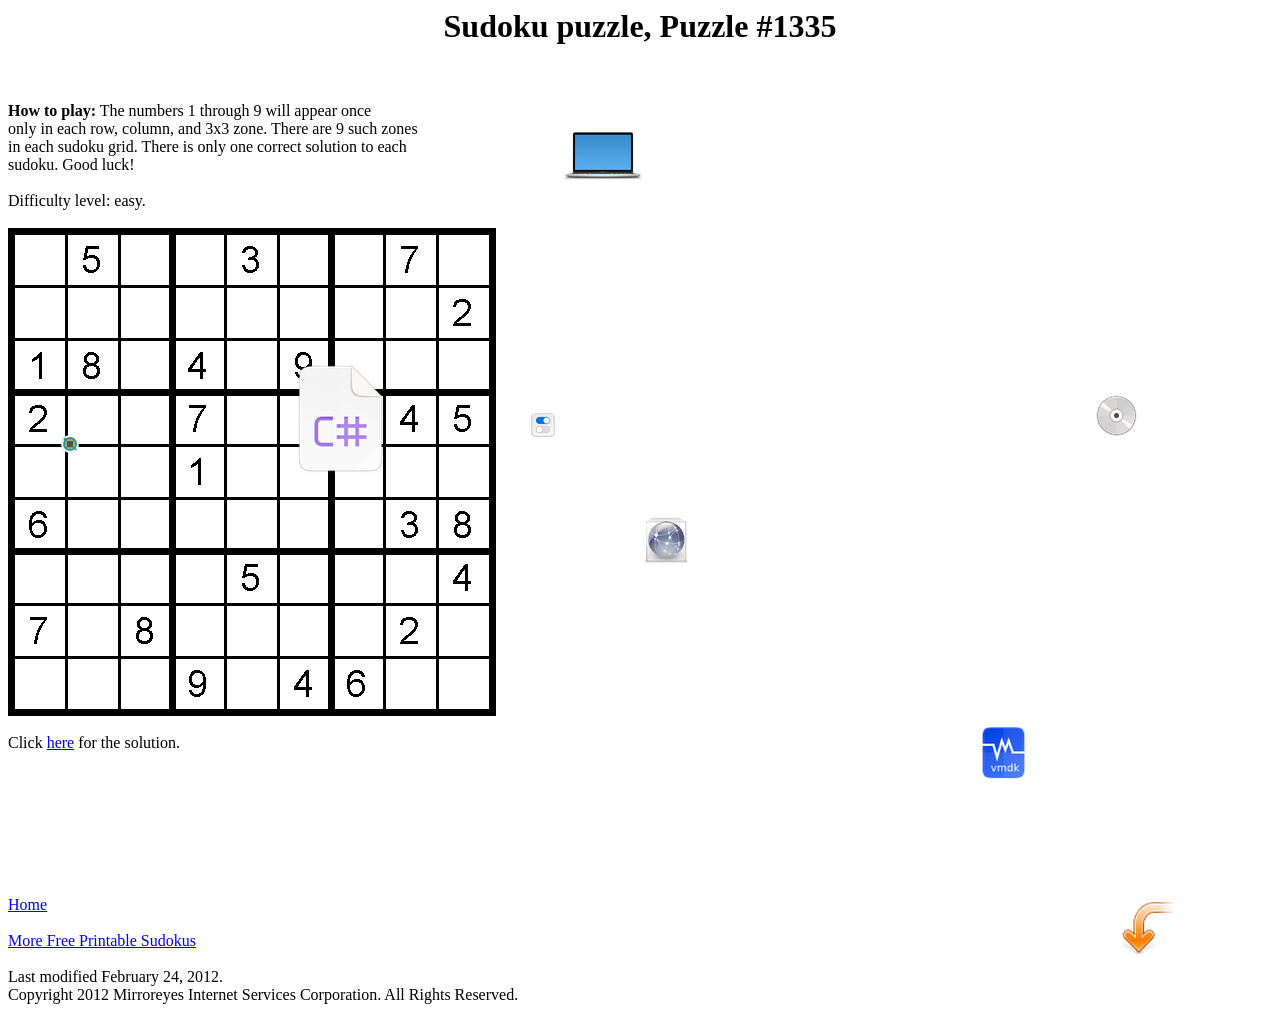 The image size is (1280, 1020). Describe the element at coordinates (340, 418) in the screenshot. I see `a C# source code file` at that location.